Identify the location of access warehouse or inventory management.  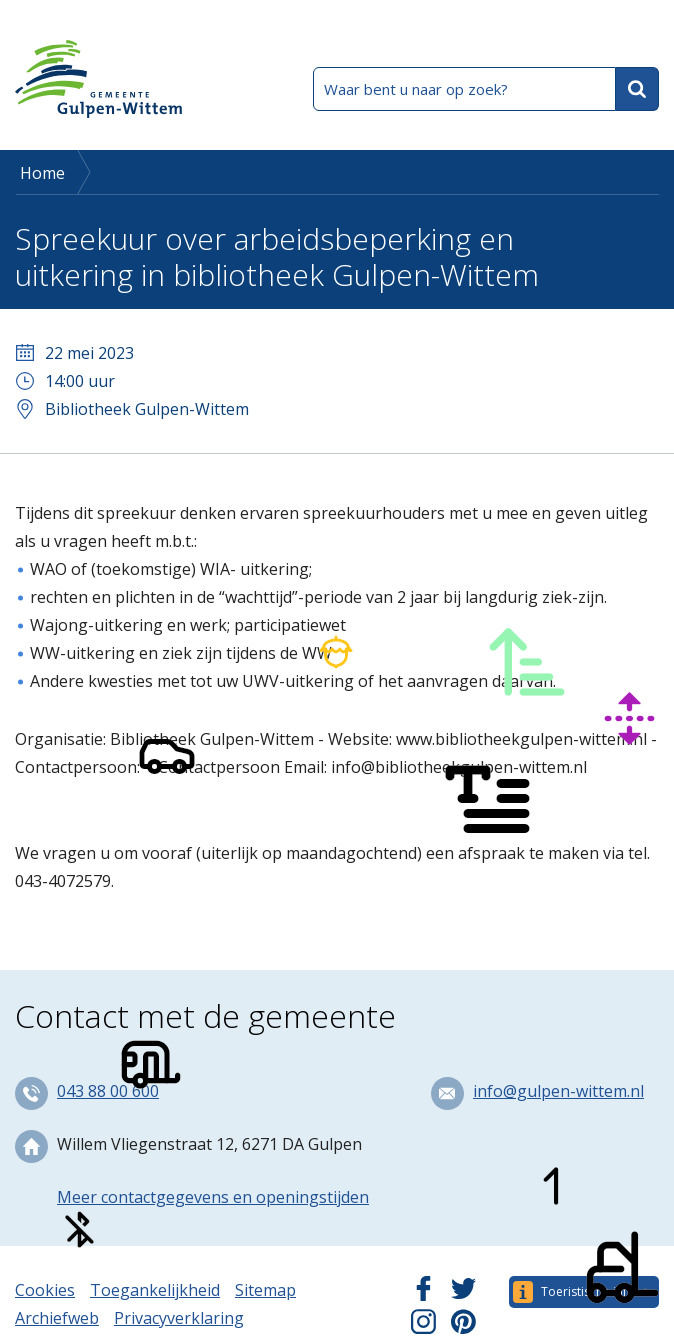
(621, 1269).